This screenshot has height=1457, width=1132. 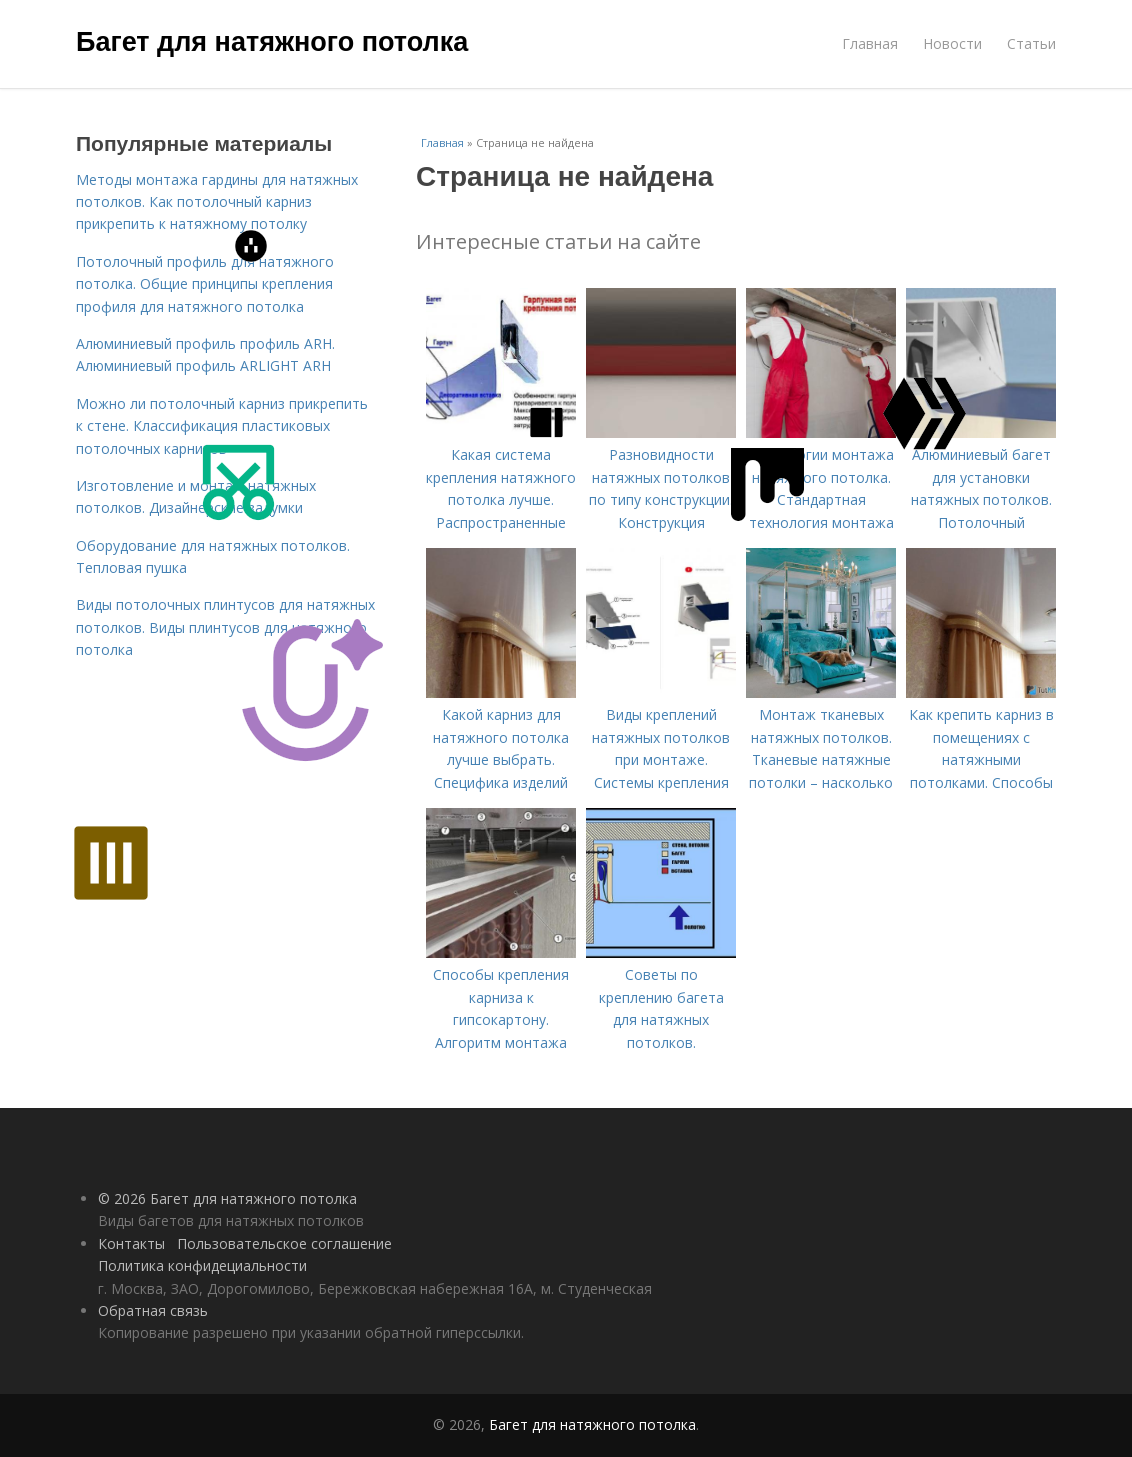 I want to click on activate AI-powered voice input, so click(x=305, y=696).